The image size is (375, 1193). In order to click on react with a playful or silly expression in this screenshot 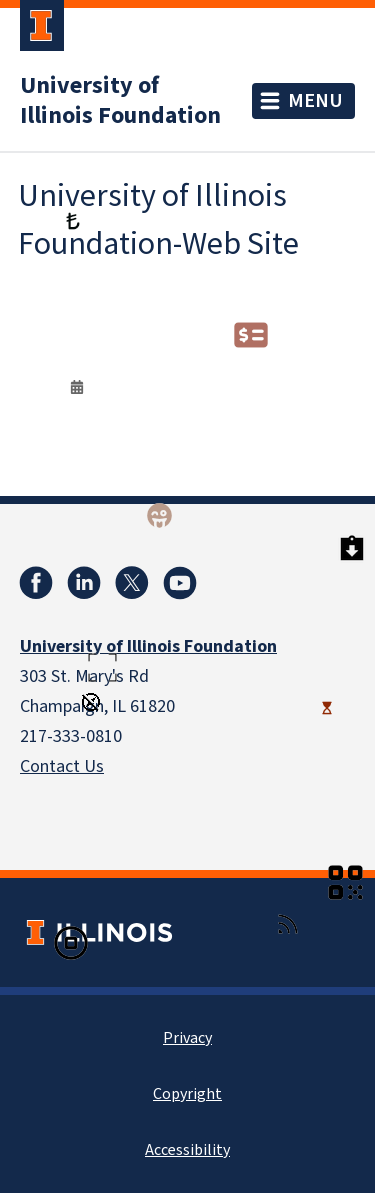, I will do `click(159, 515)`.